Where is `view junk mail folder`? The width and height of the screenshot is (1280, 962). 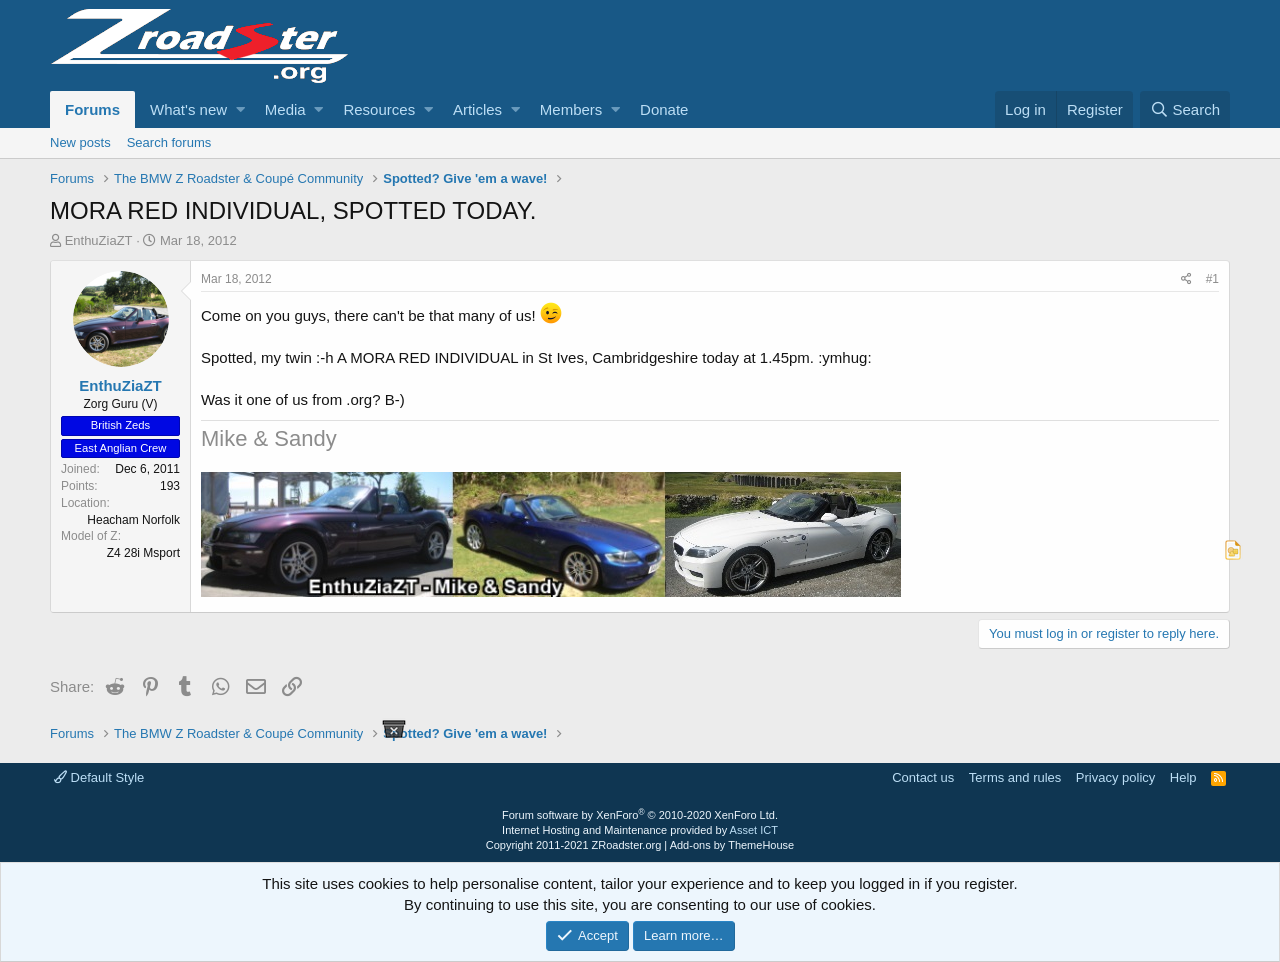
view junk mail folder is located at coordinates (394, 728).